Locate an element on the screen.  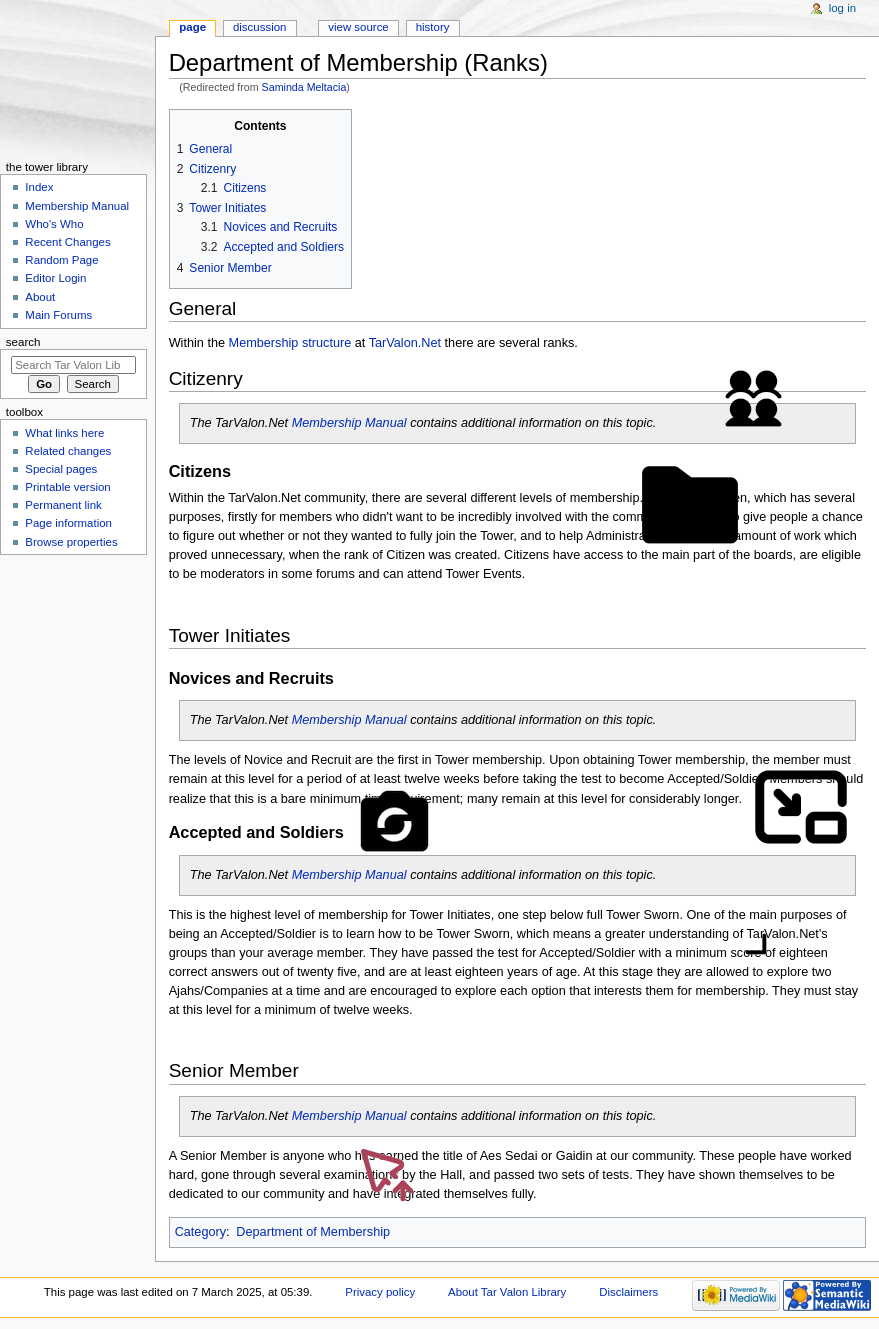
switch between front and rear camera is located at coordinates (394, 824).